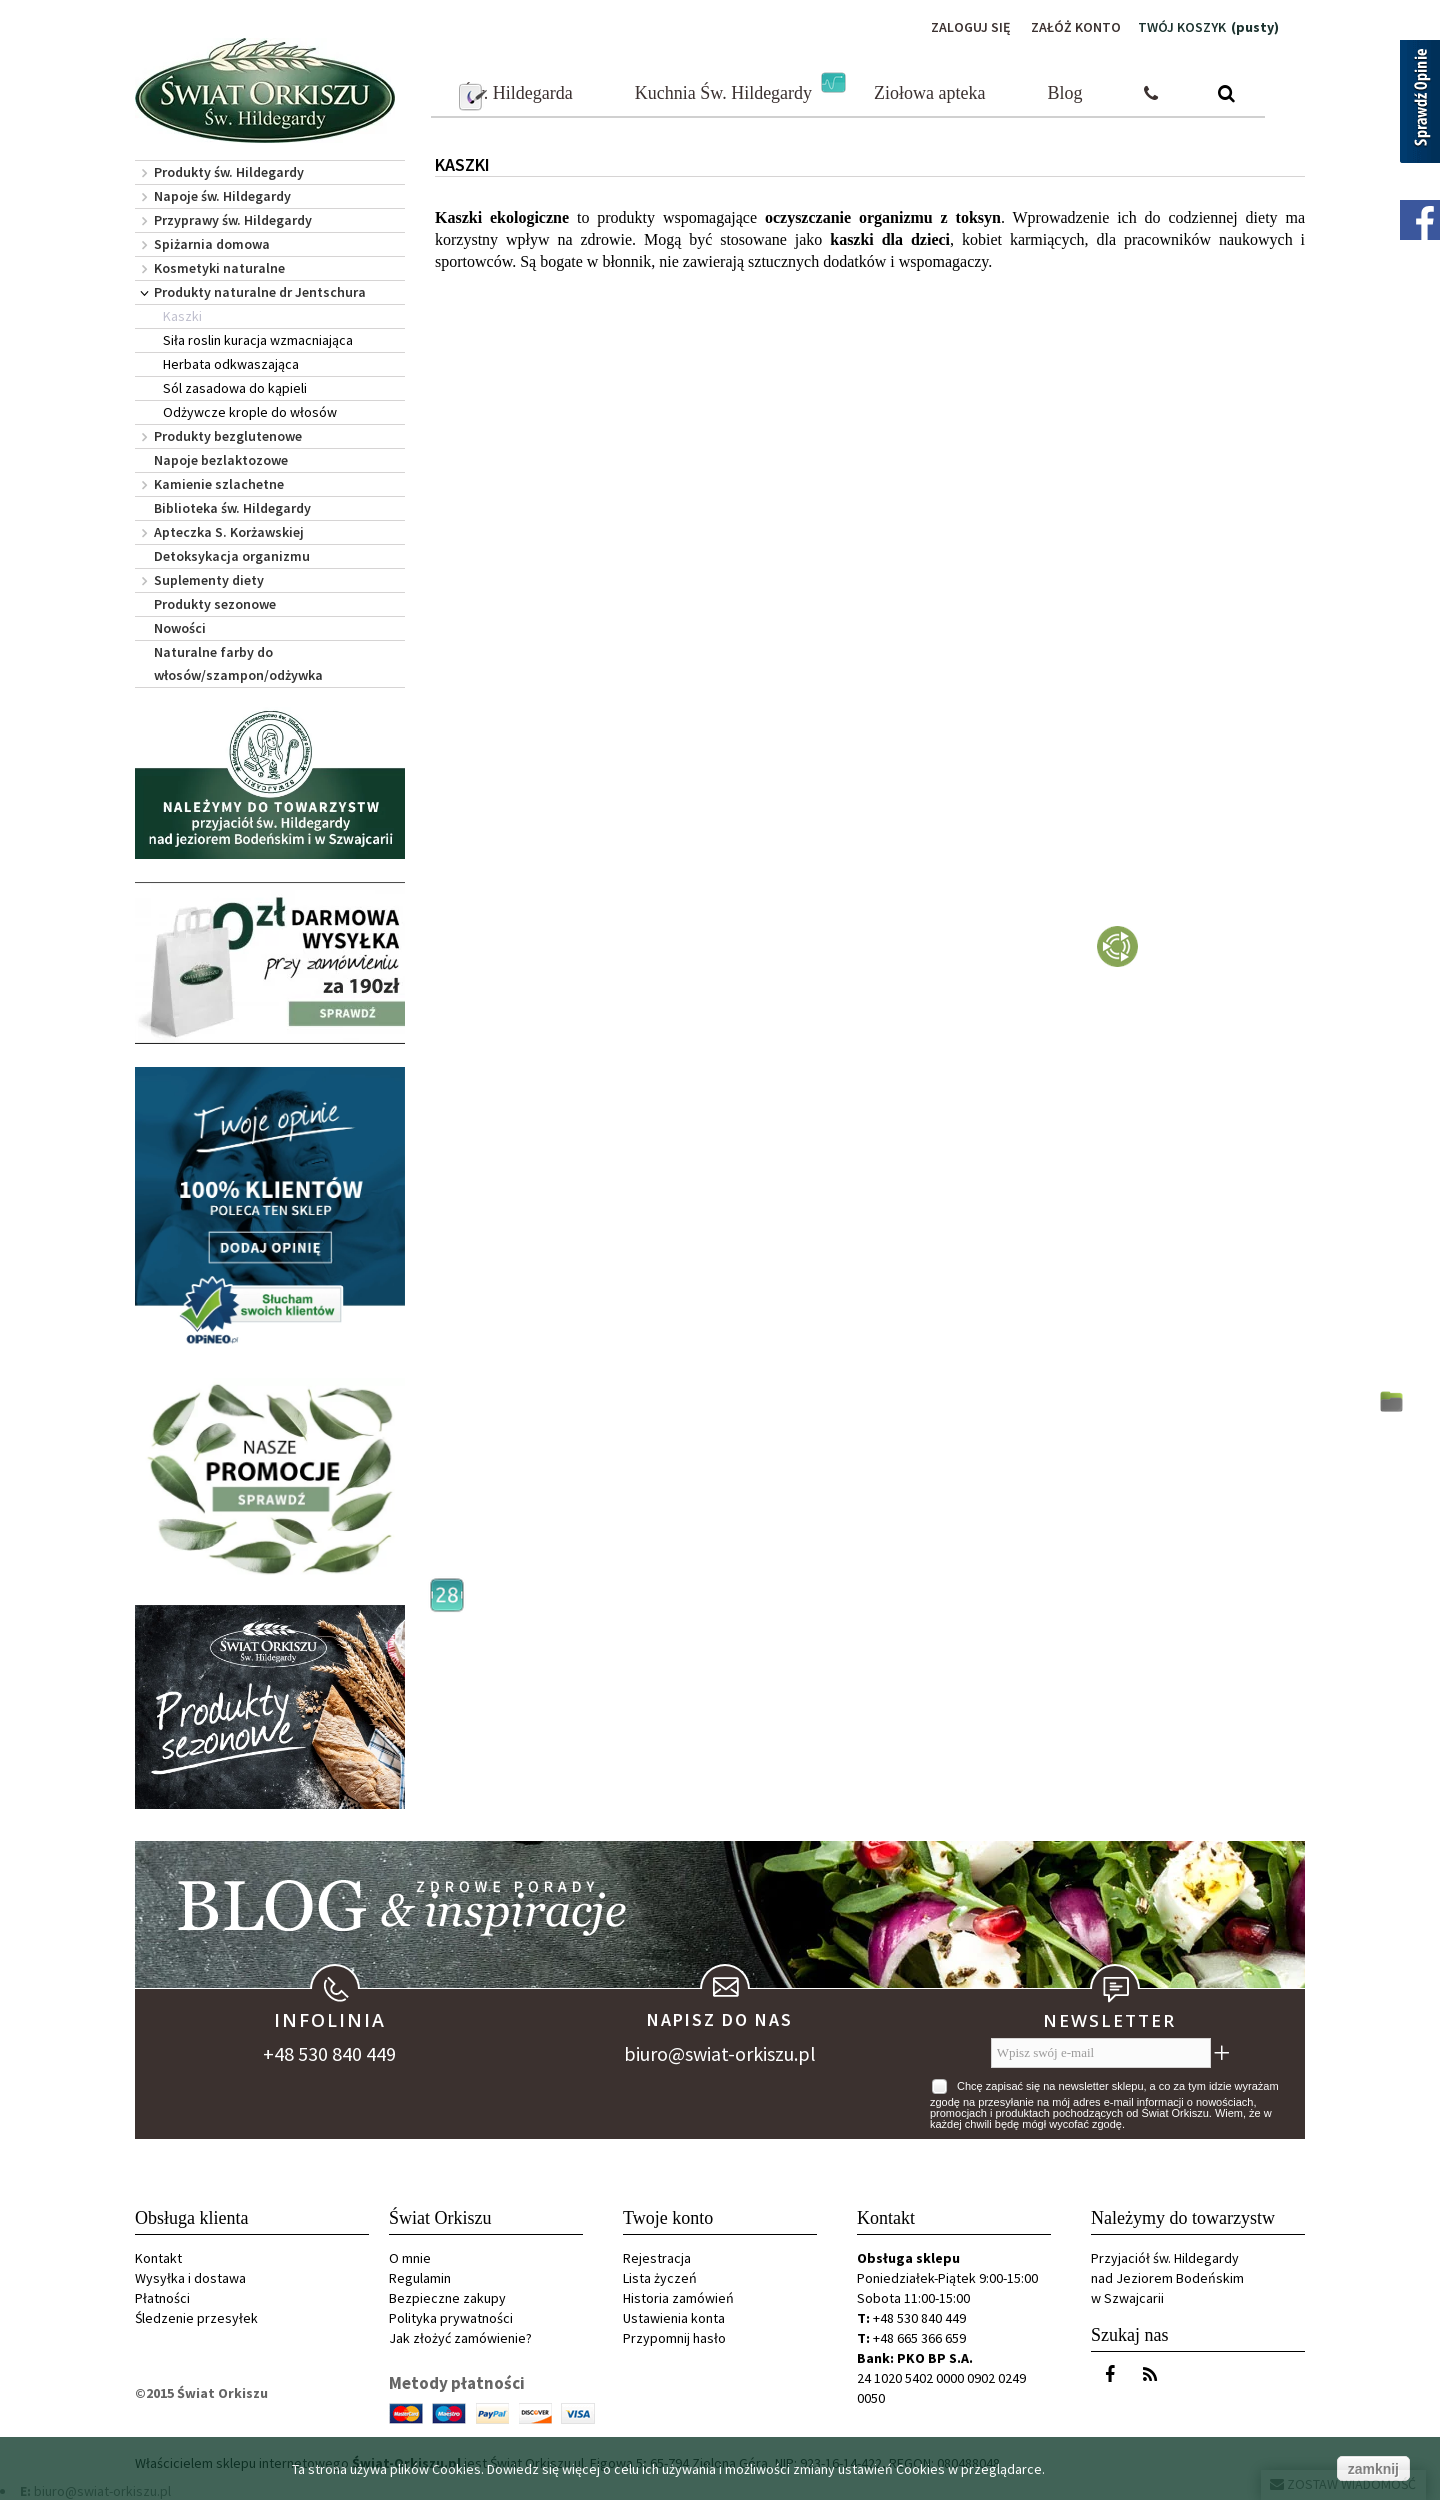  Describe the element at coordinates (1117, 946) in the screenshot. I see `launch the ubuntu mate desktop environment` at that location.